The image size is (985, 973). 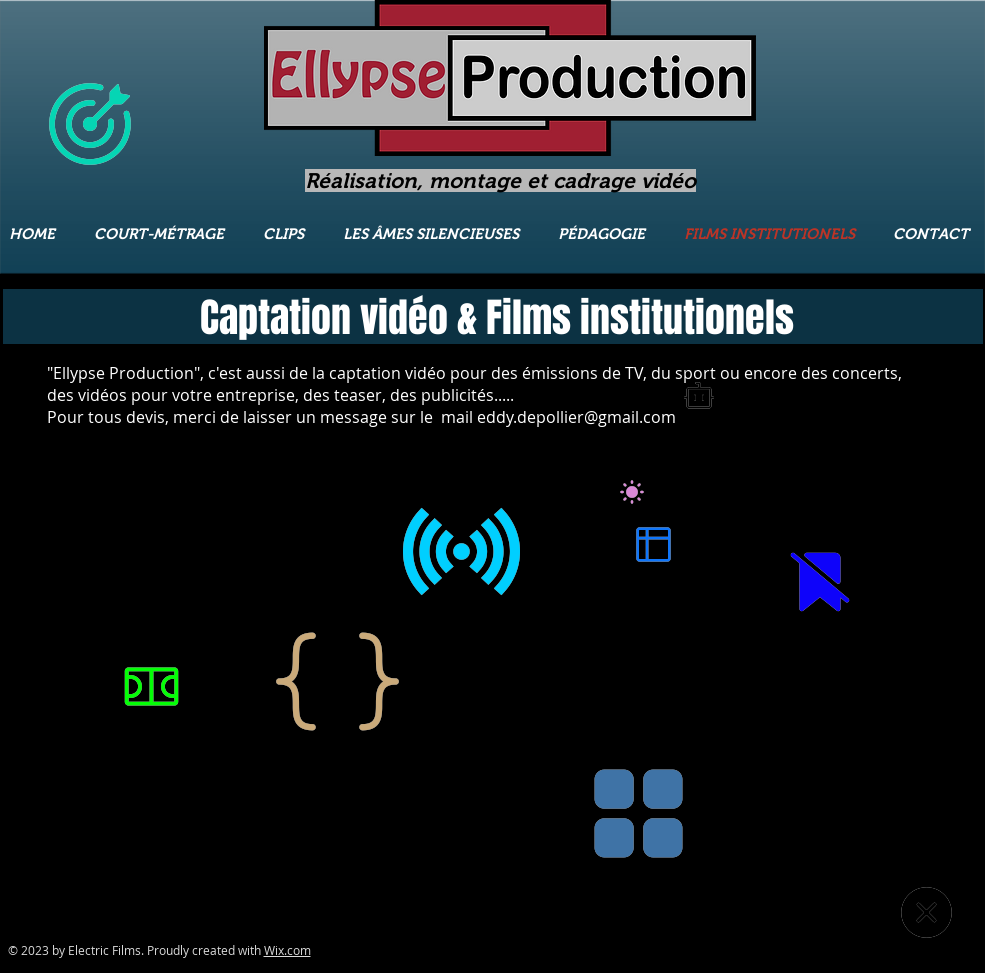 I want to click on close or dismiss a modal or dialog, so click(x=926, y=912).